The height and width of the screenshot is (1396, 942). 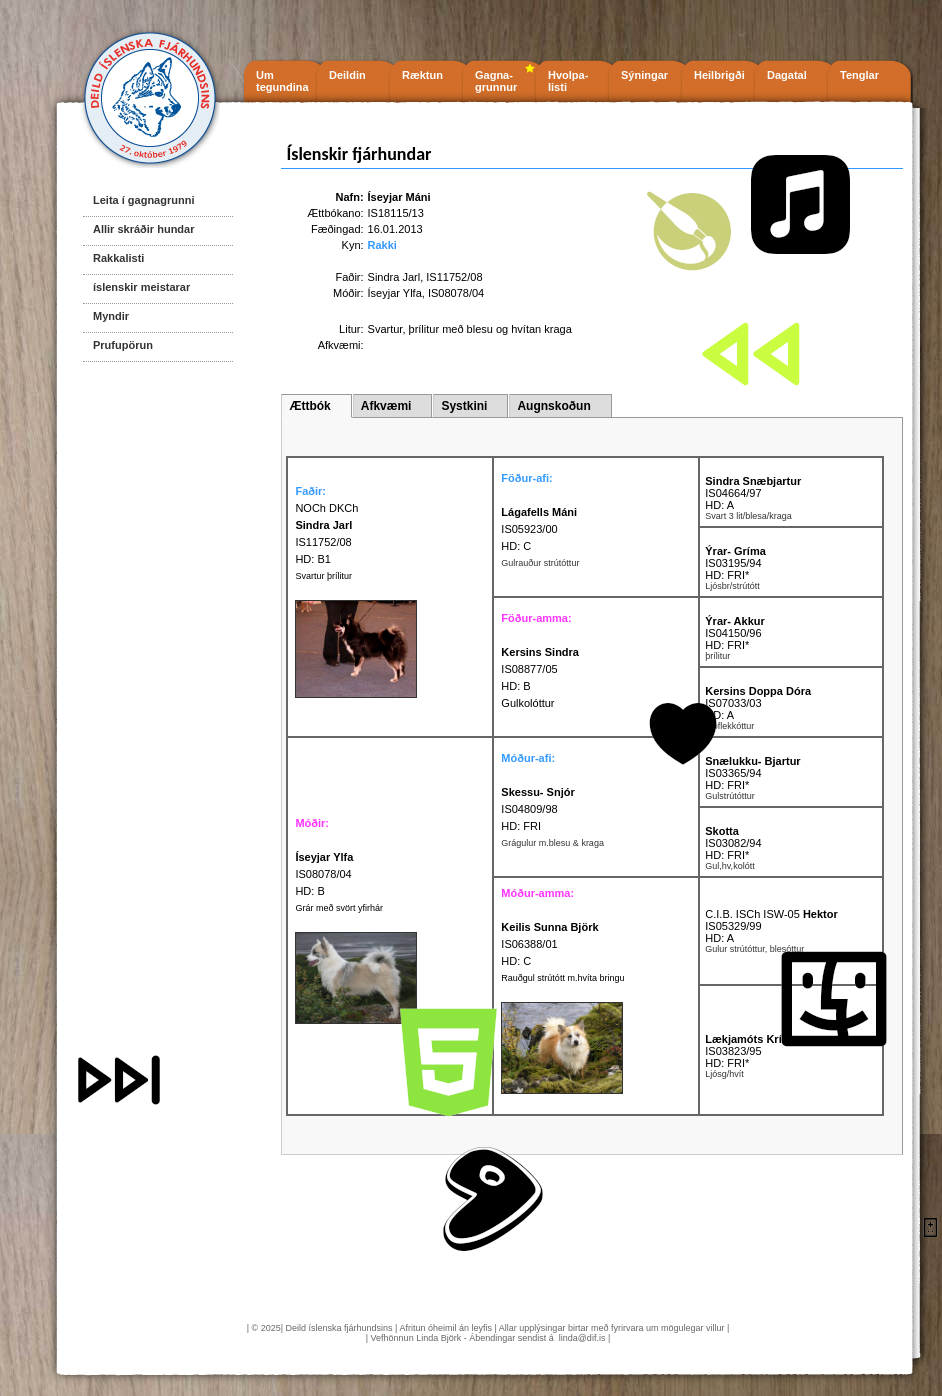 I want to click on add to favorites, so click(x=683, y=733).